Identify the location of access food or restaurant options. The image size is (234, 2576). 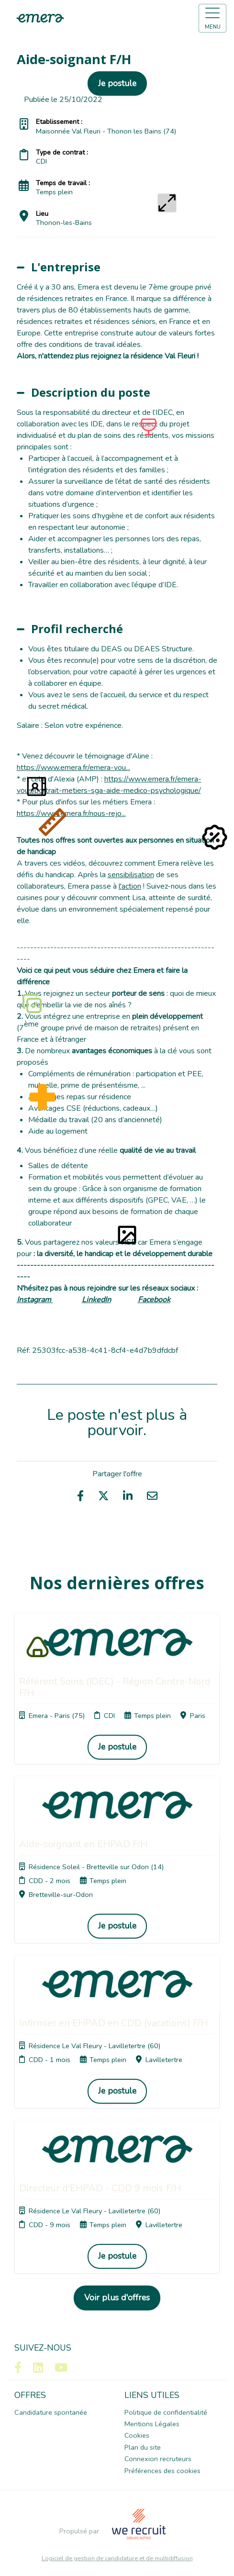
(37, 1647).